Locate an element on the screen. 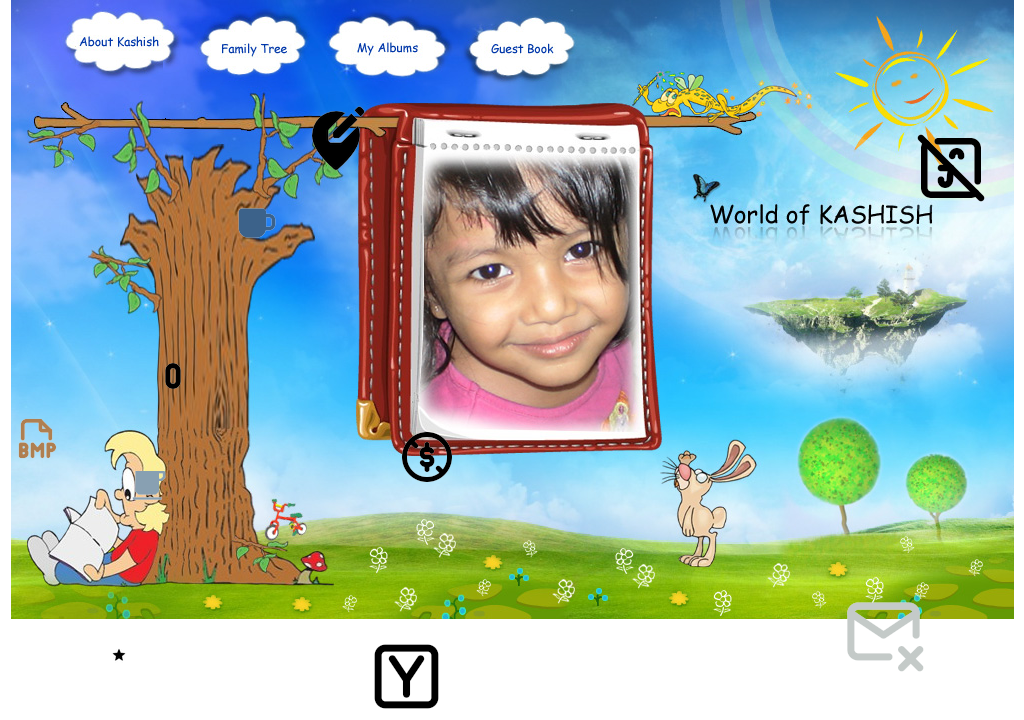  indicates a lowercase letter "o" for text formatting is located at coordinates (173, 376).